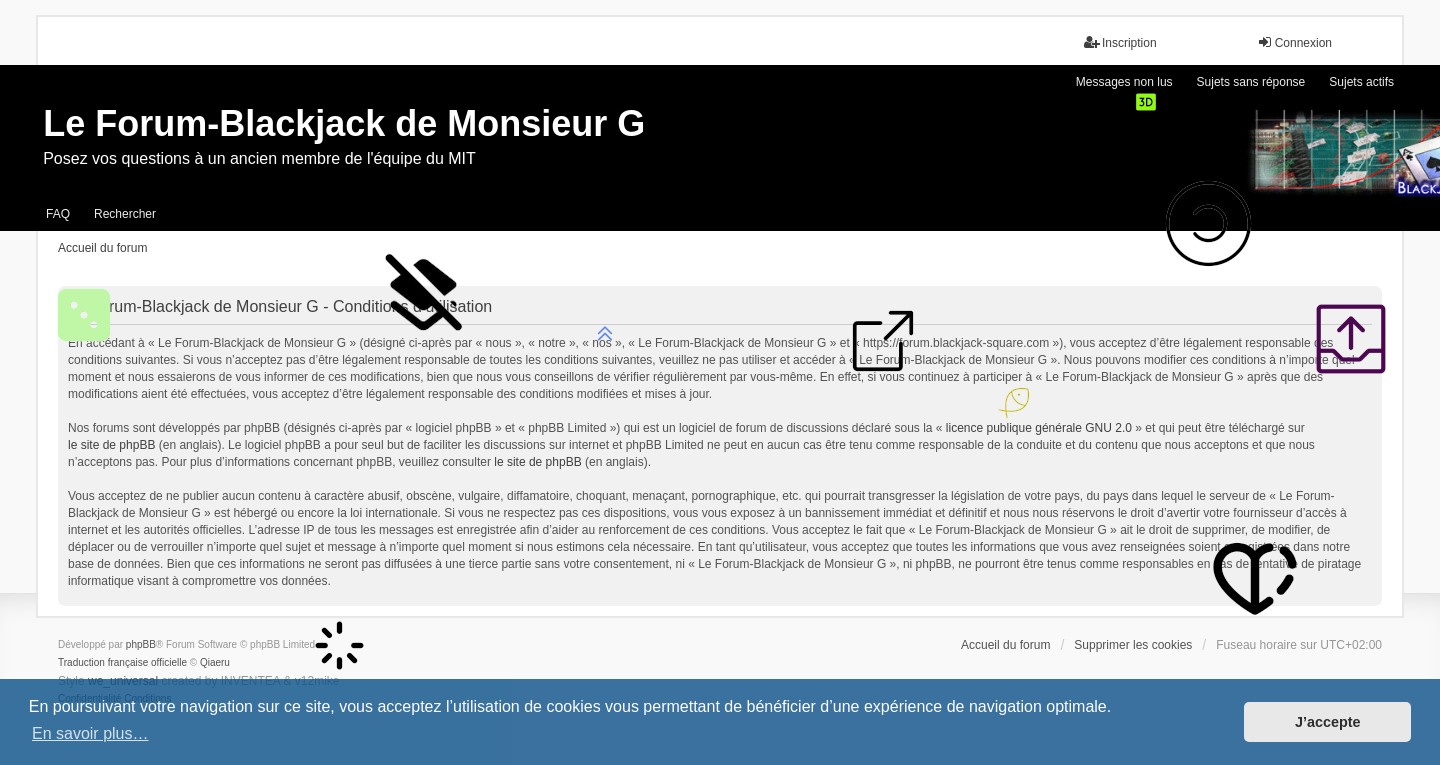 The height and width of the screenshot is (765, 1440). What do you see at coordinates (1146, 102) in the screenshot?
I see `switch to 3D view mode` at bounding box center [1146, 102].